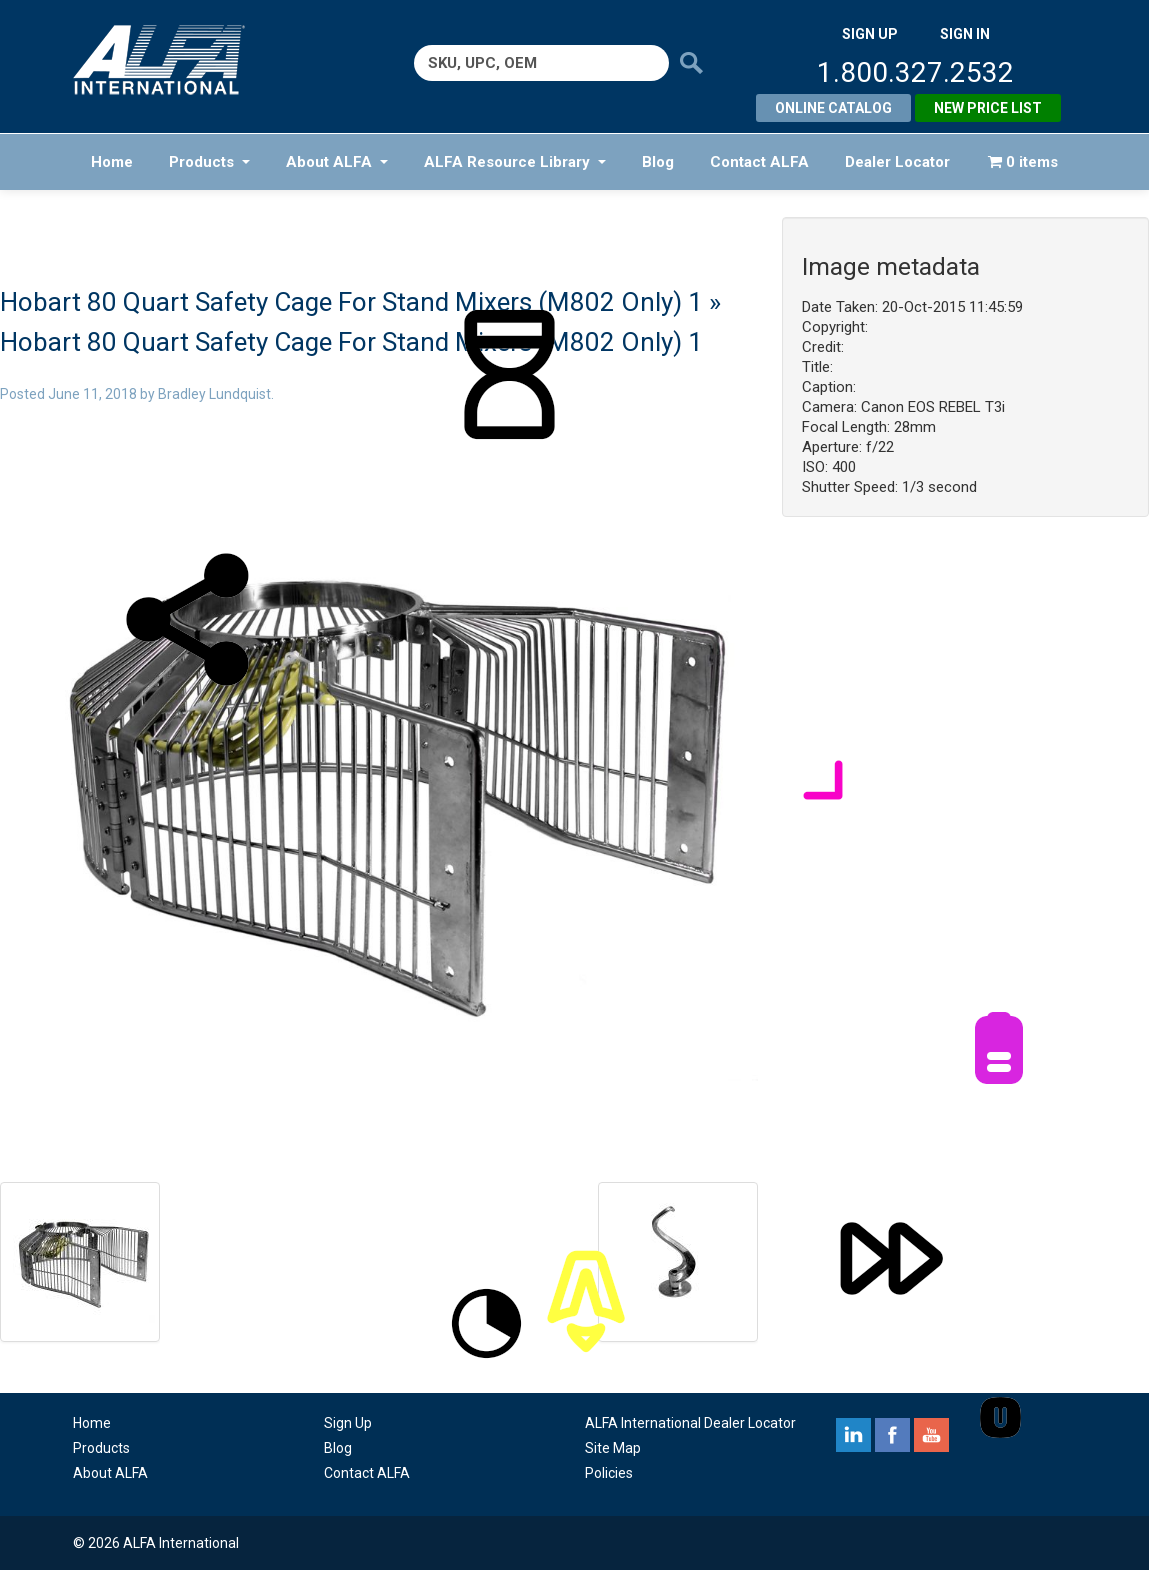 This screenshot has width=1149, height=1570. I want to click on indicates a process just started with most time remaining, so click(509, 374).